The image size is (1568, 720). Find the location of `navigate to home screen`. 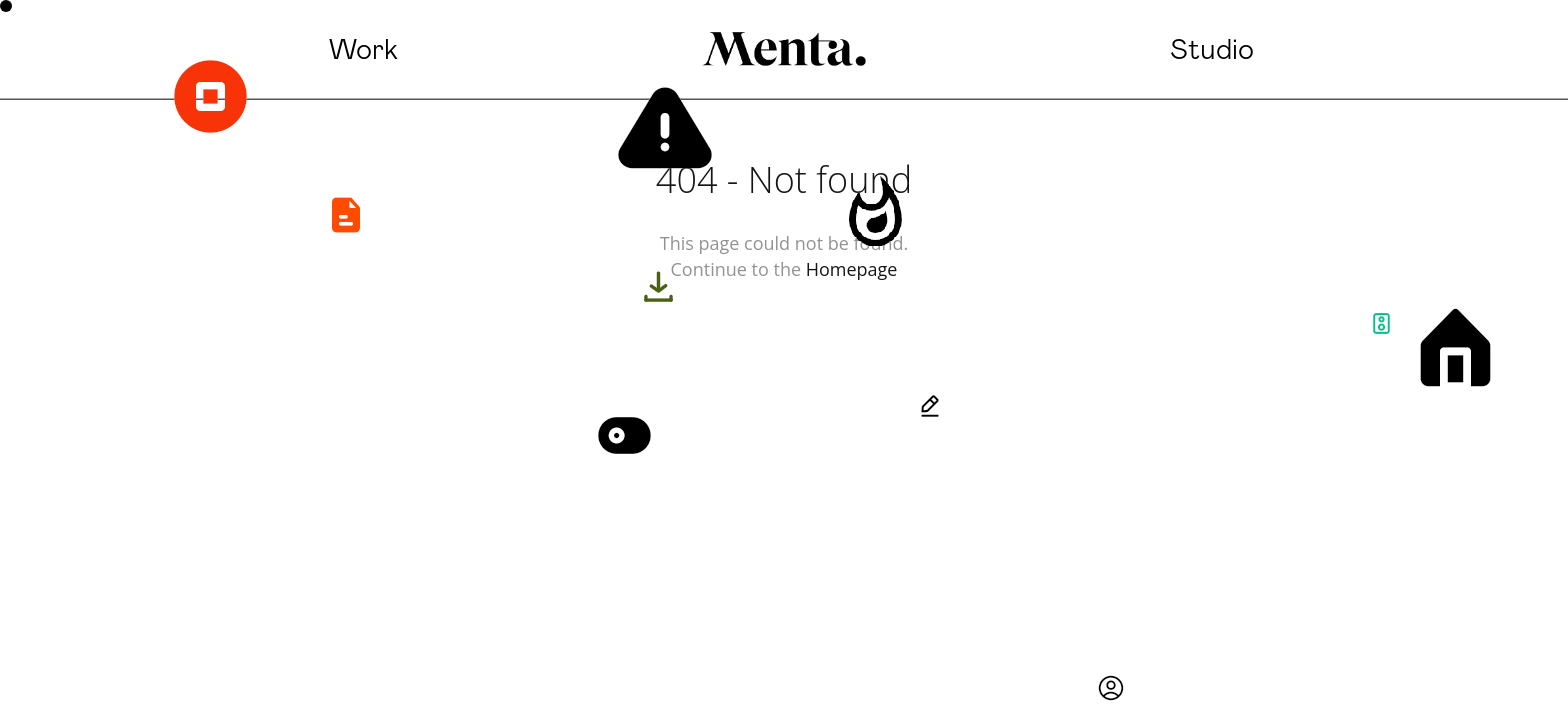

navigate to home screen is located at coordinates (1455, 347).